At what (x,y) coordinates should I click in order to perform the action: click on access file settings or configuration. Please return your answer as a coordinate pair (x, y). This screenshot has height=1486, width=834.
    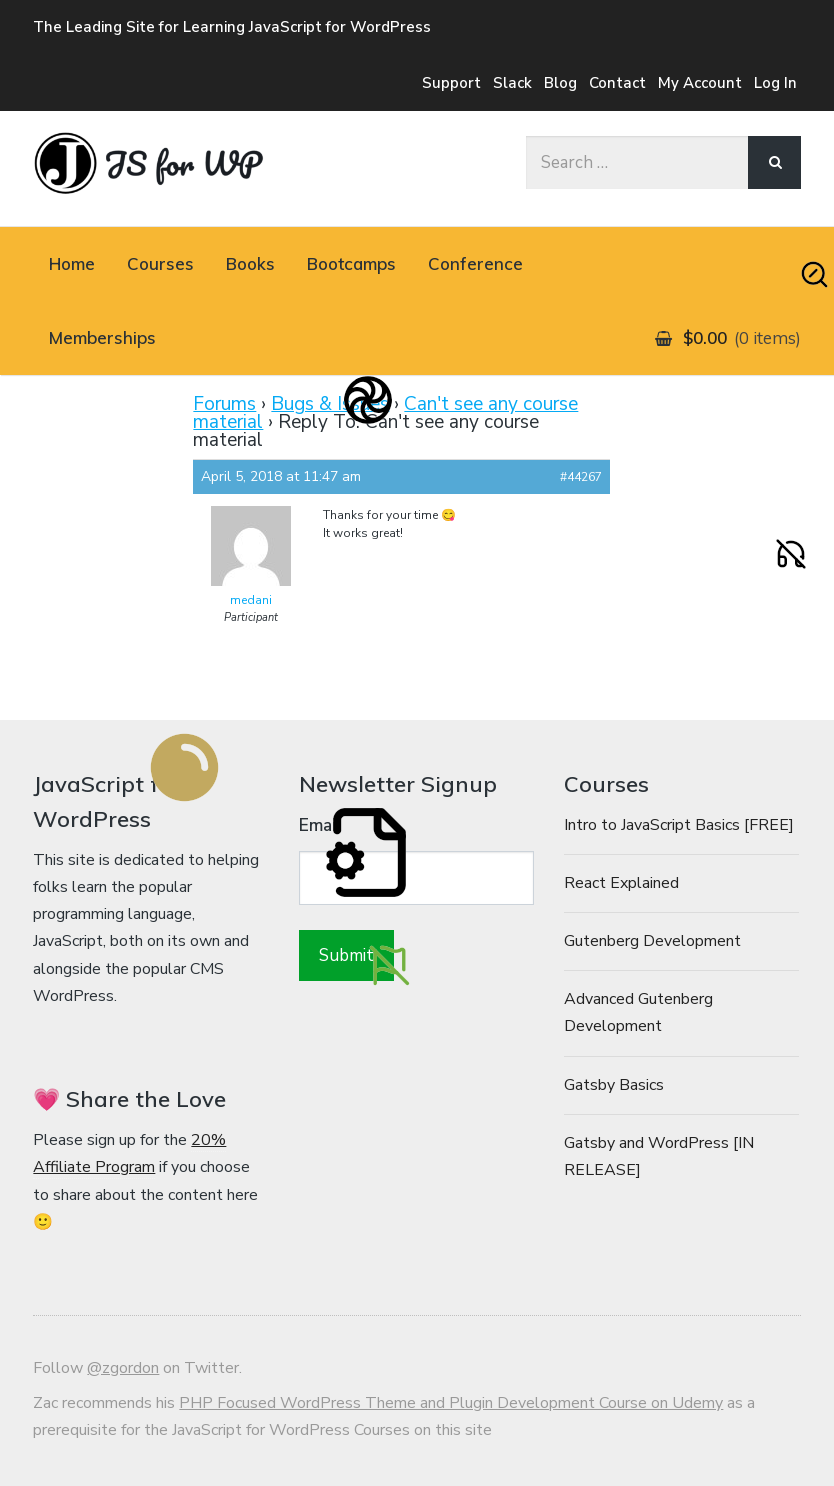
    Looking at the image, I should click on (369, 852).